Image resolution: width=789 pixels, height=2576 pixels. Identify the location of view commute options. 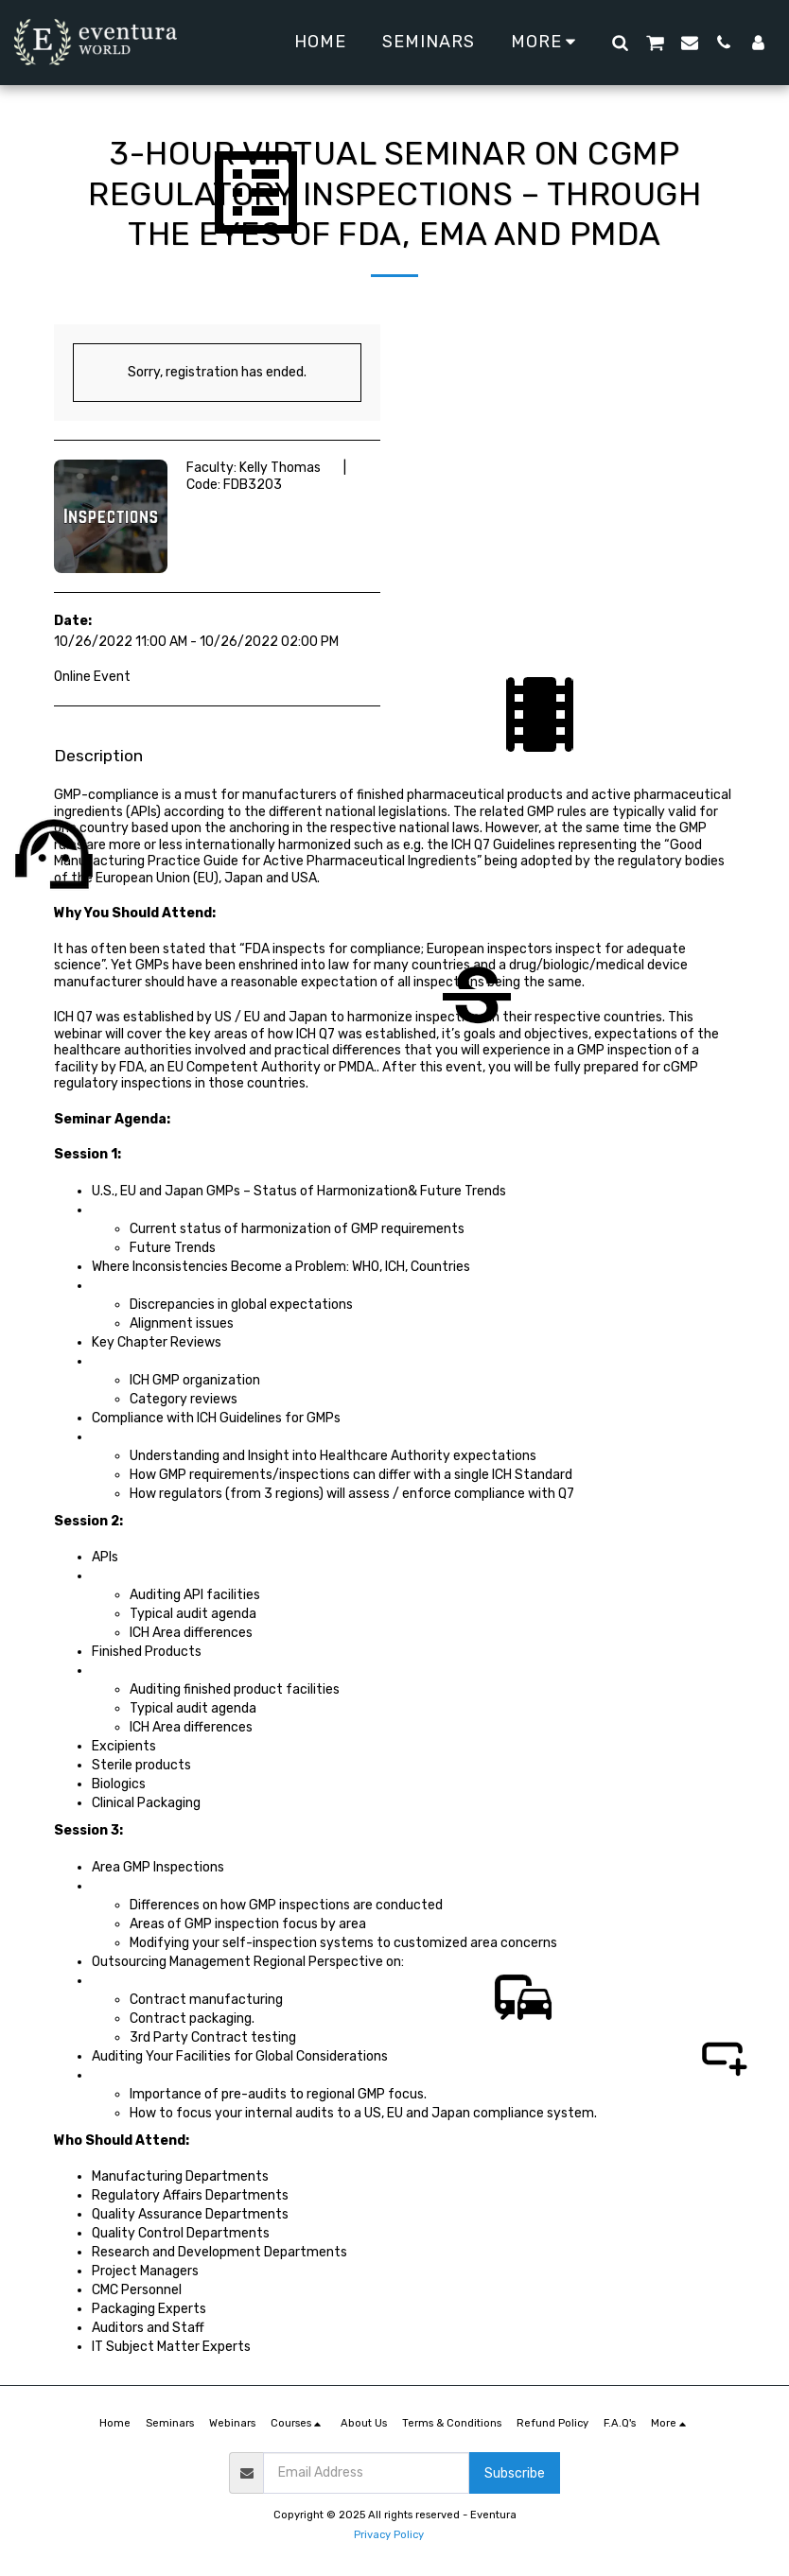
(523, 1997).